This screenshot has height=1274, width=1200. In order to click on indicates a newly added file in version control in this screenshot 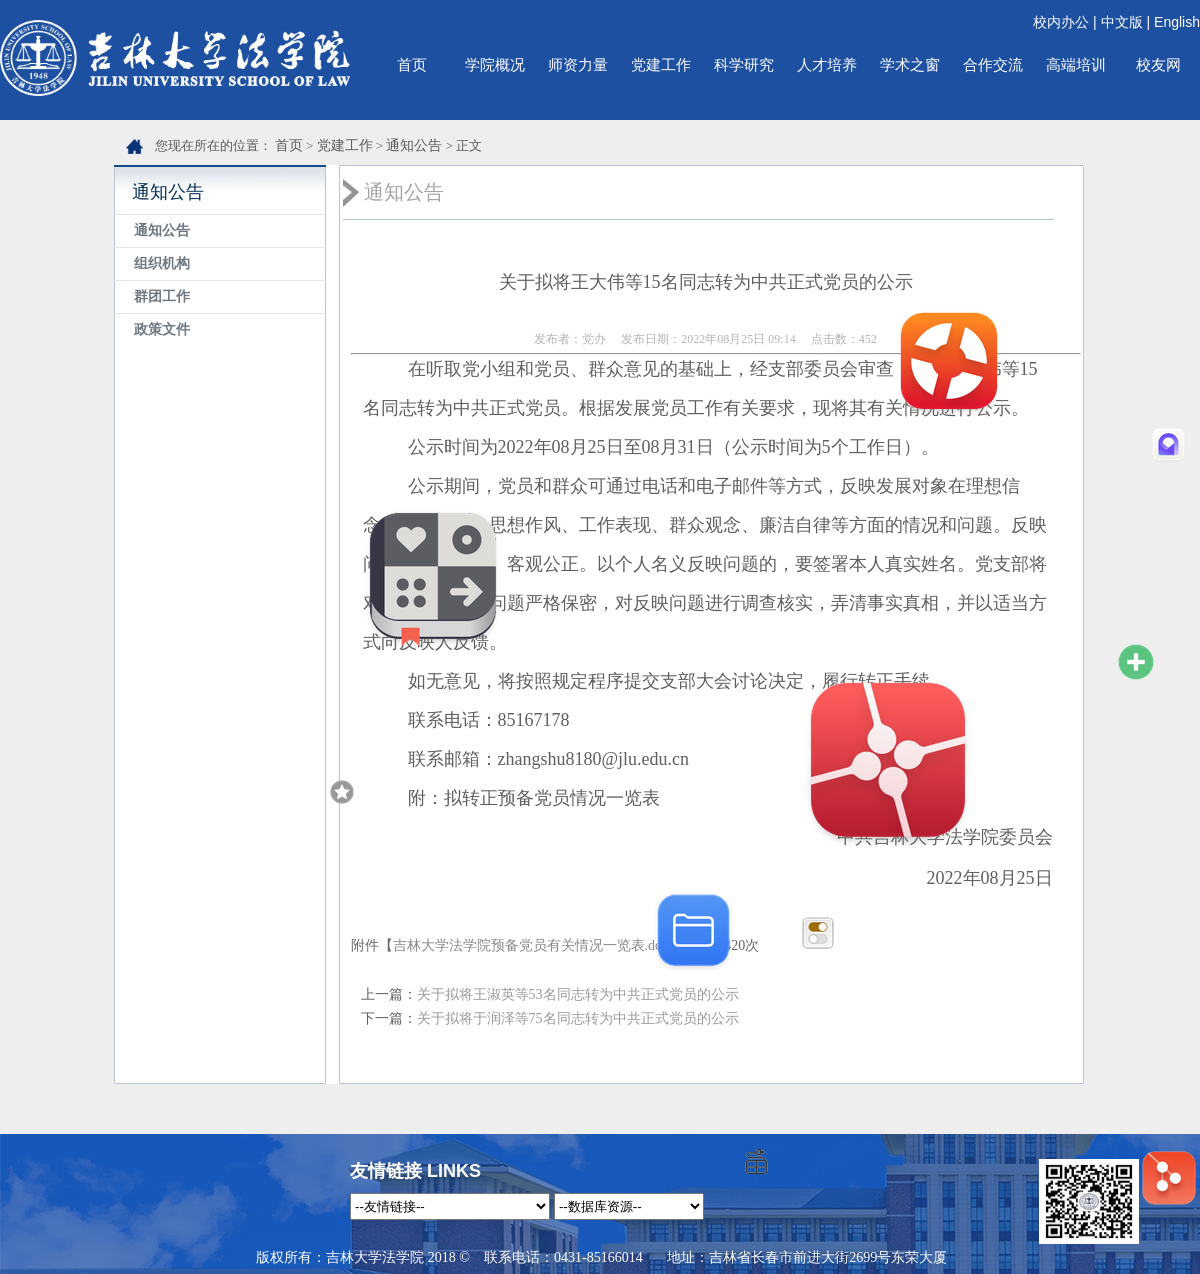, I will do `click(1136, 662)`.